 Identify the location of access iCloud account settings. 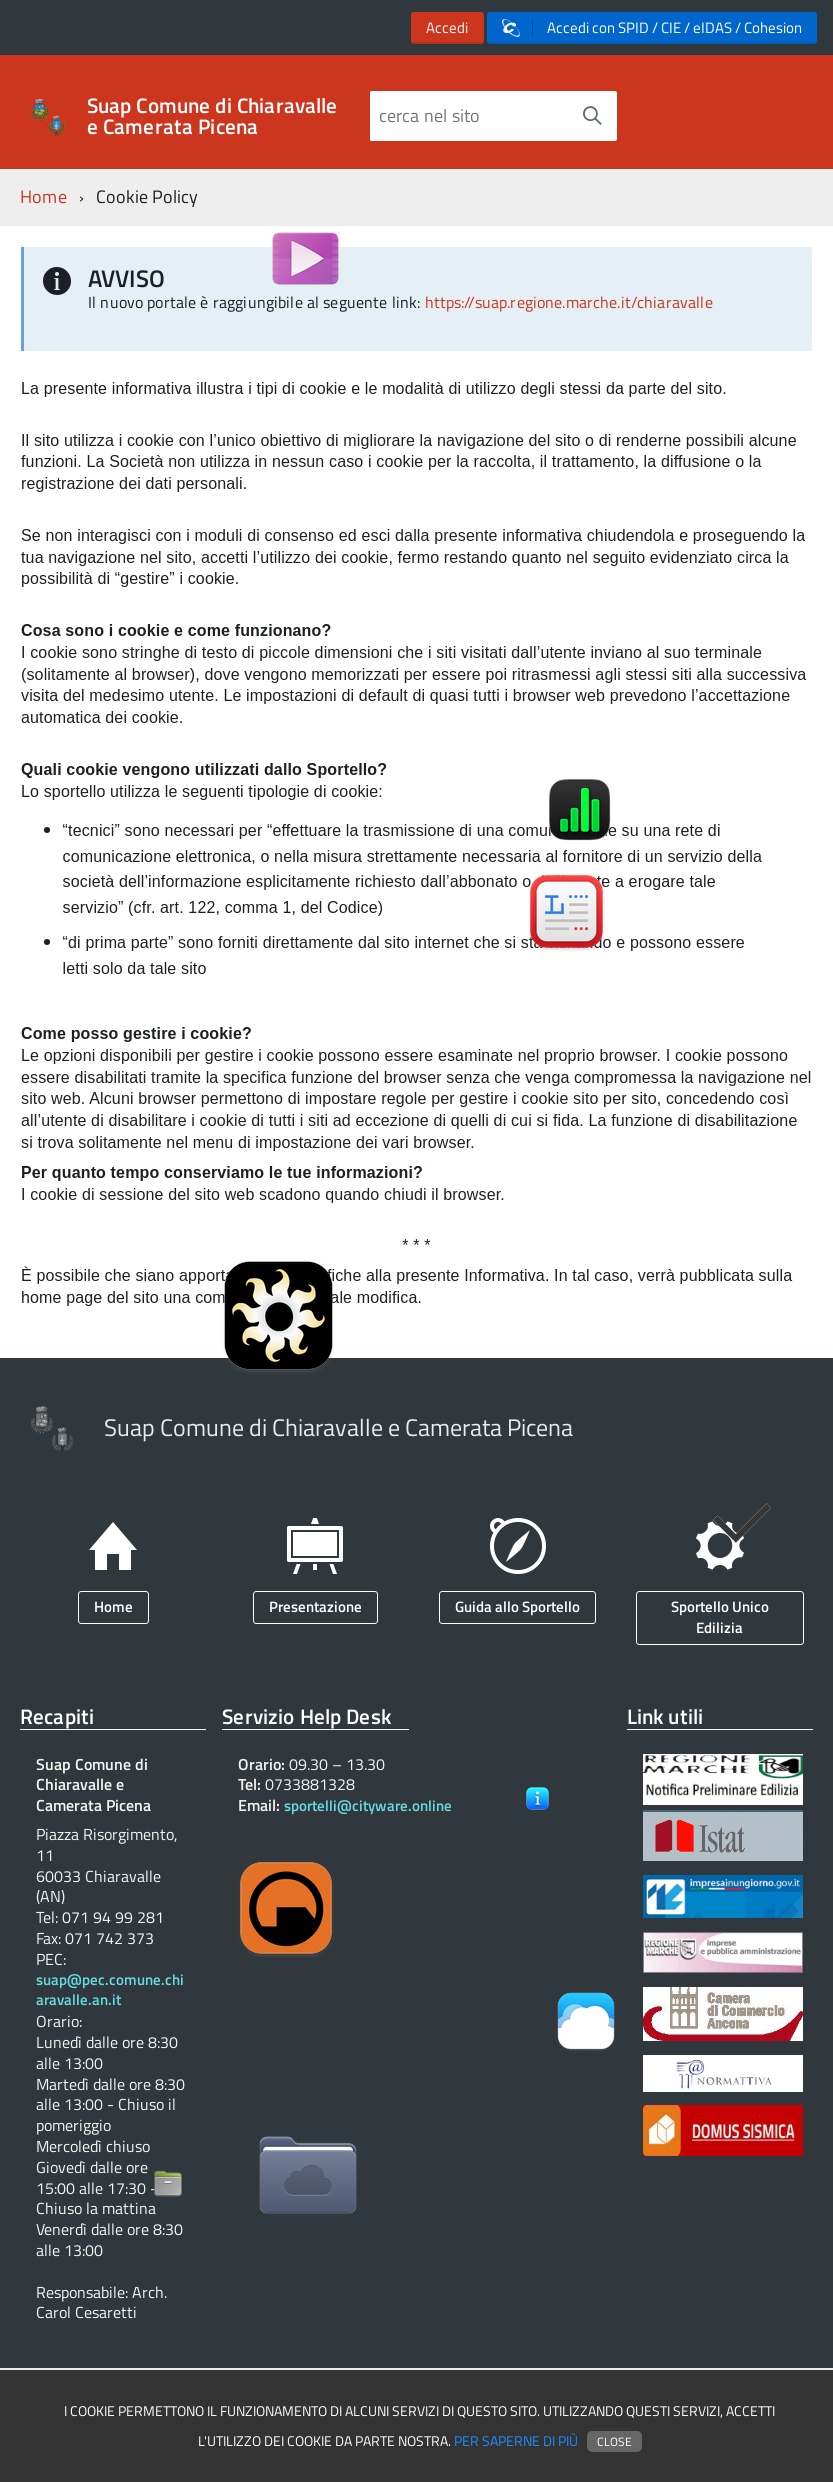
(586, 2021).